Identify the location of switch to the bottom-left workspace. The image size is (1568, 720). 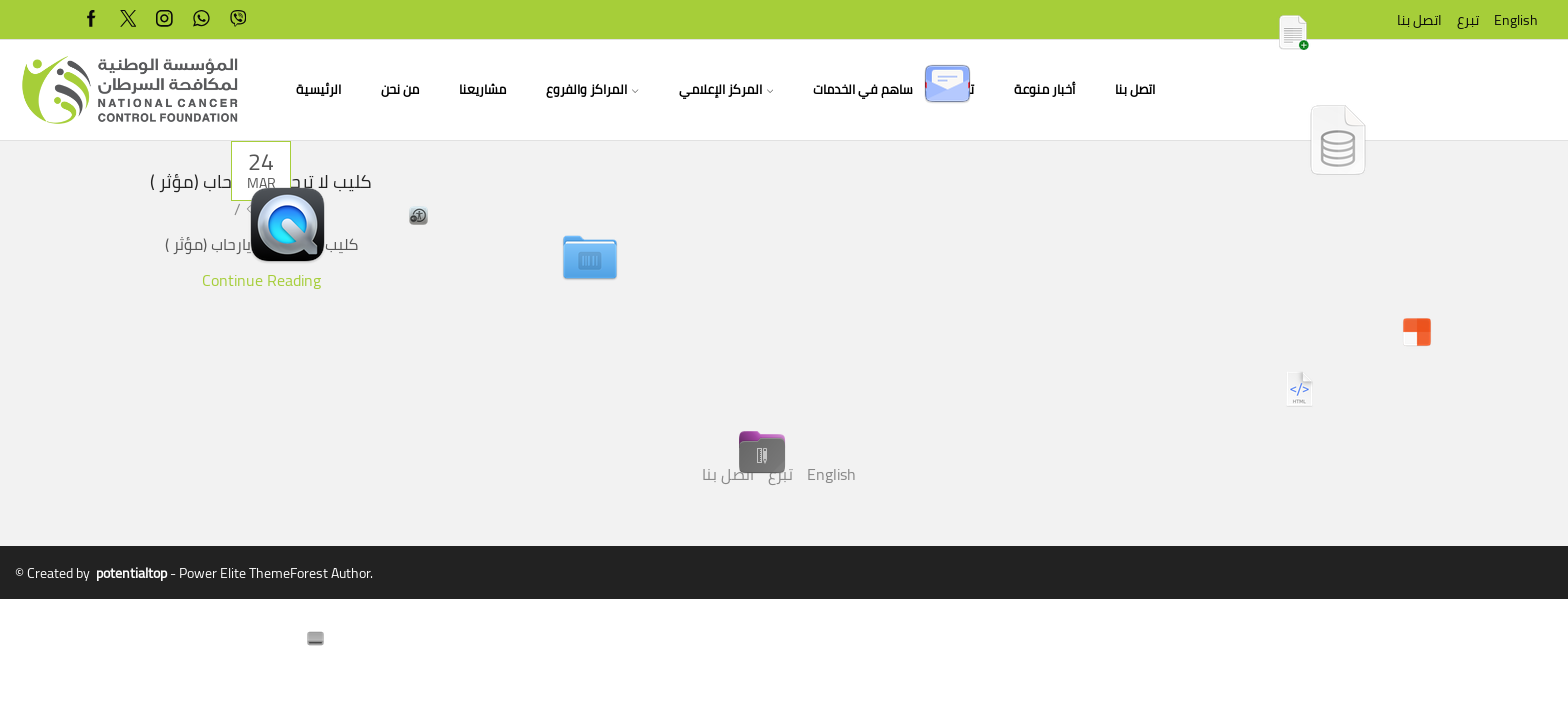
(1417, 332).